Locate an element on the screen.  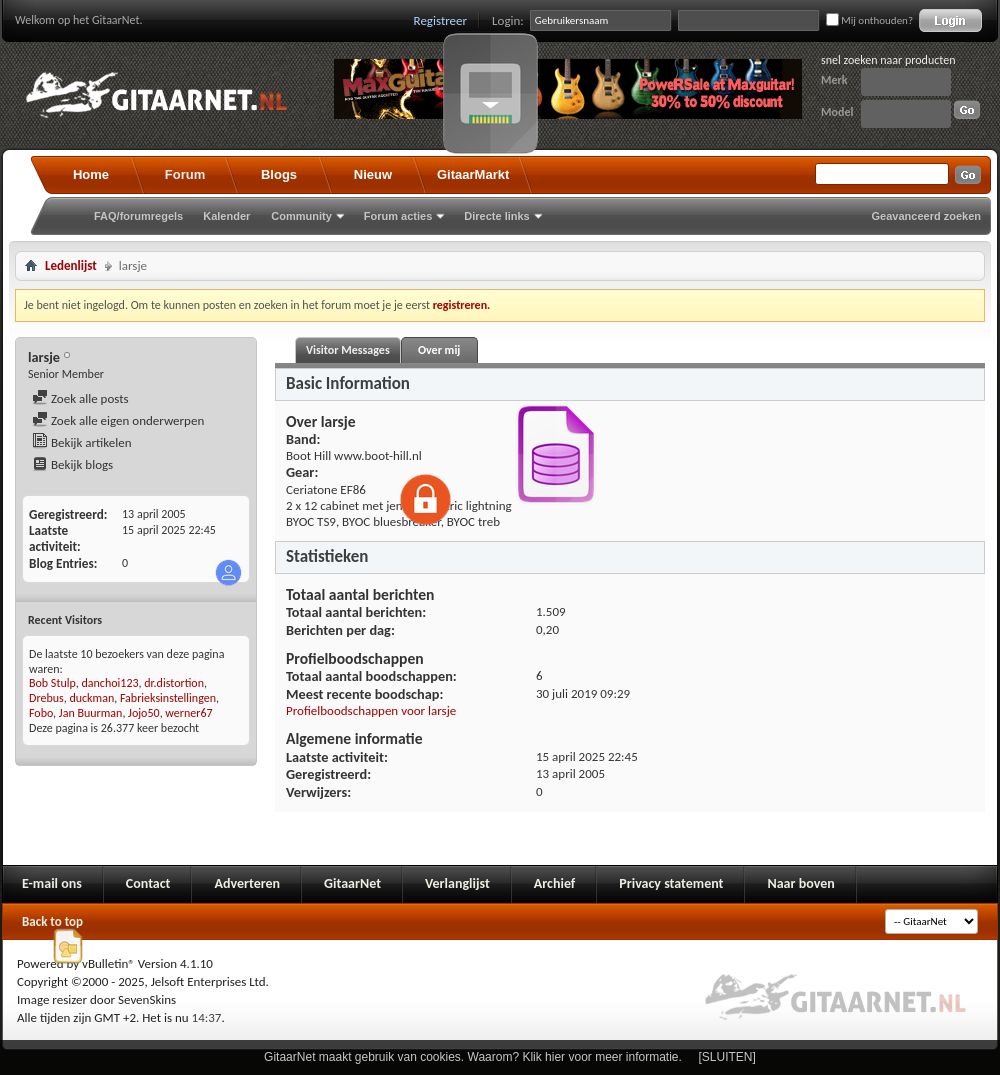
libreoffice draw document file is located at coordinates (68, 946).